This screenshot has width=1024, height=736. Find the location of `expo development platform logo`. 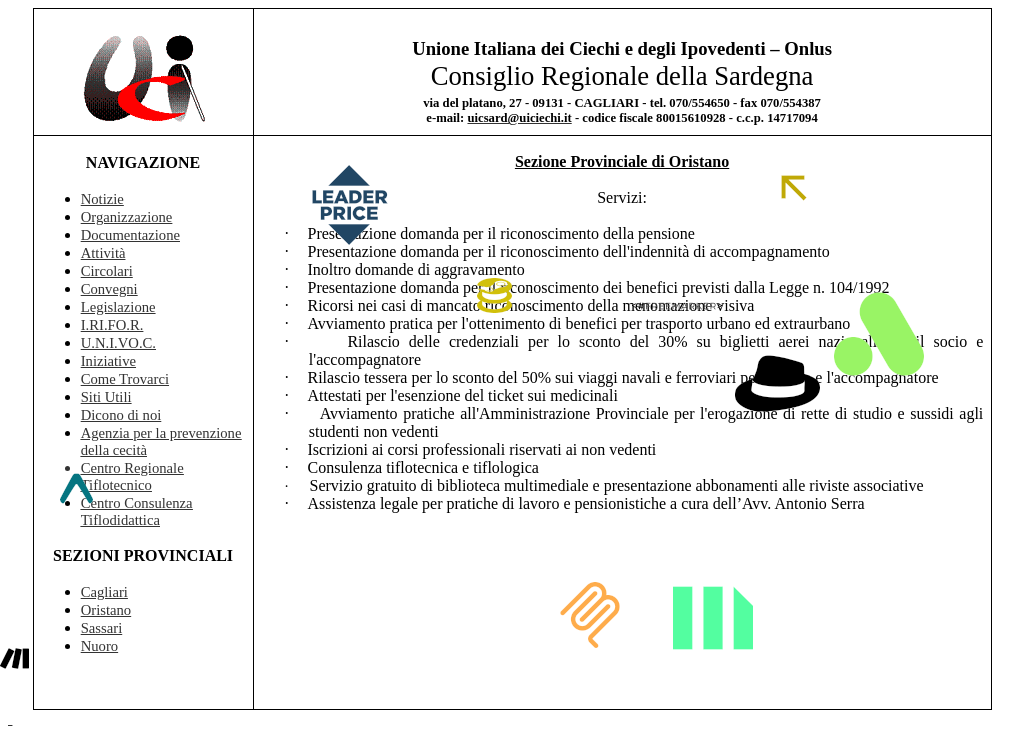

expo development platform logo is located at coordinates (76, 488).